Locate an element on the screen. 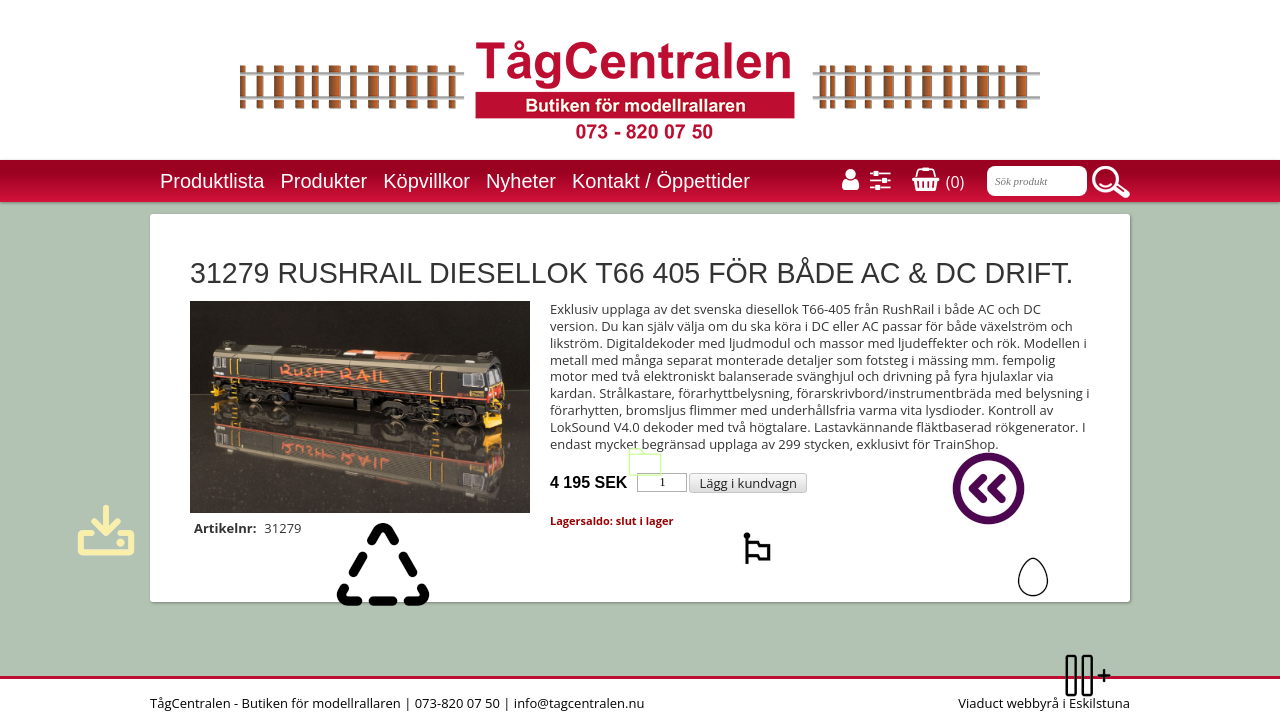 This screenshot has width=1280, height=721. add a new column to the right is located at coordinates (1084, 675).